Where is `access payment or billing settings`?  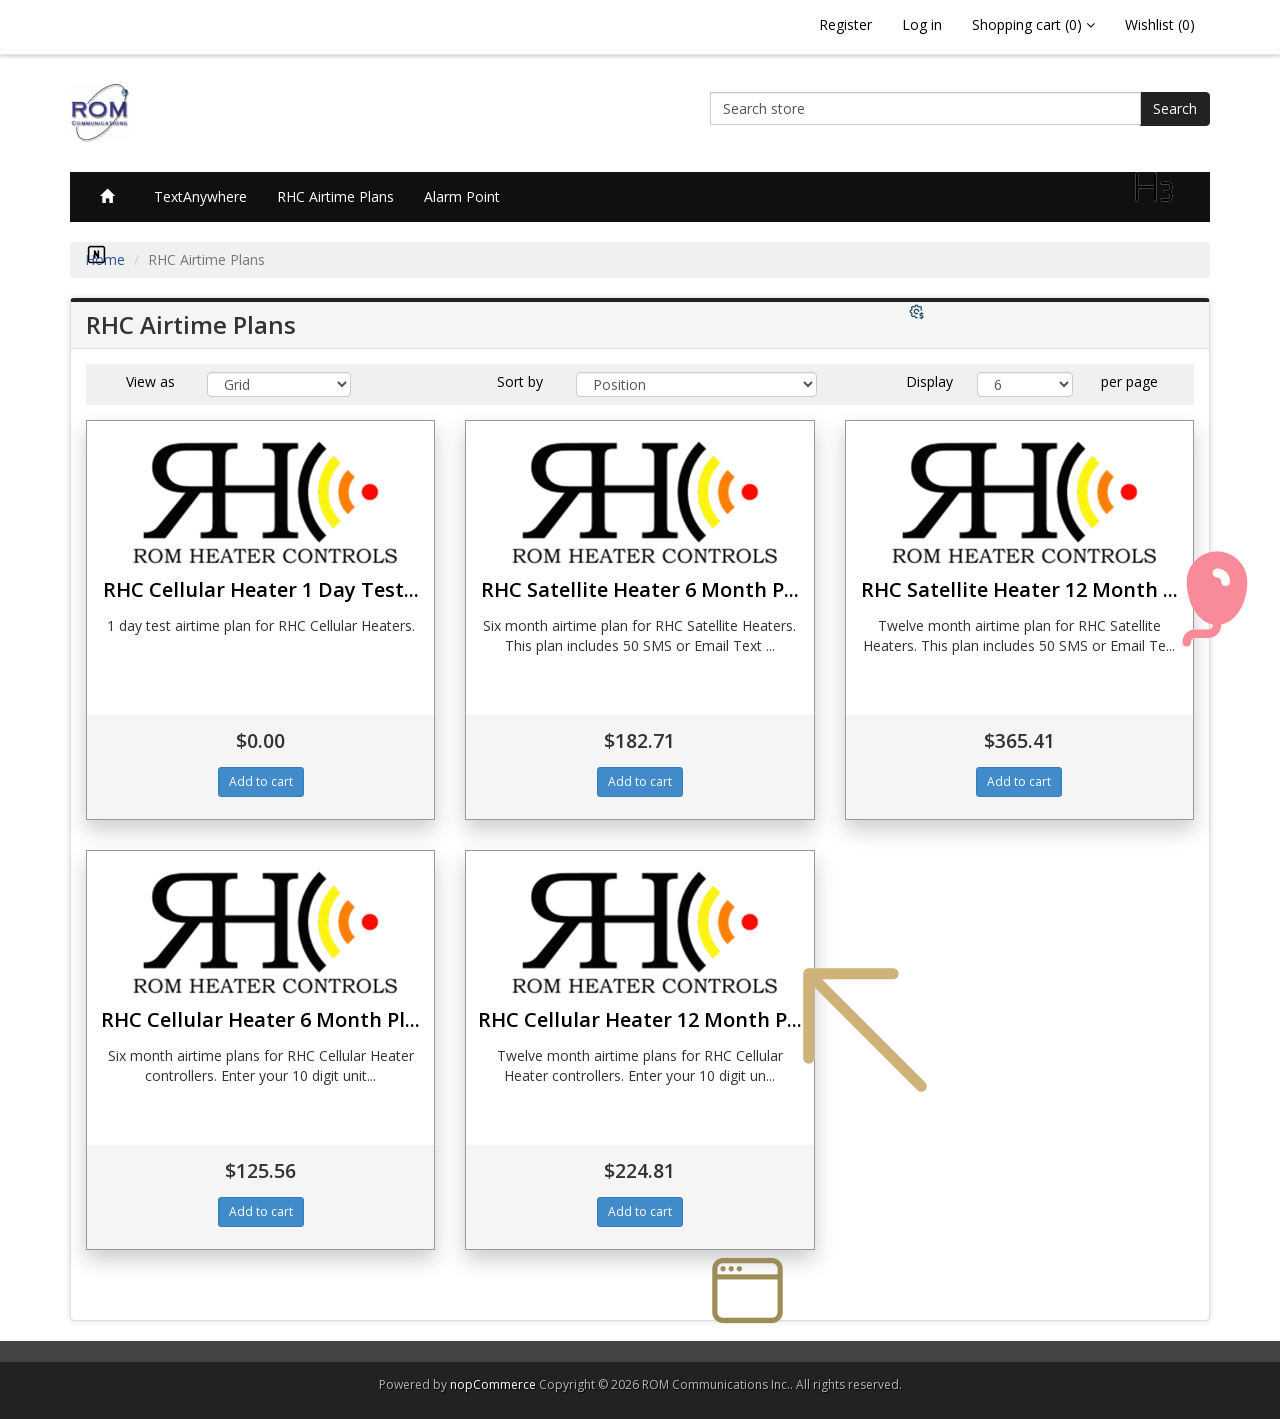 access payment or billing settings is located at coordinates (916, 311).